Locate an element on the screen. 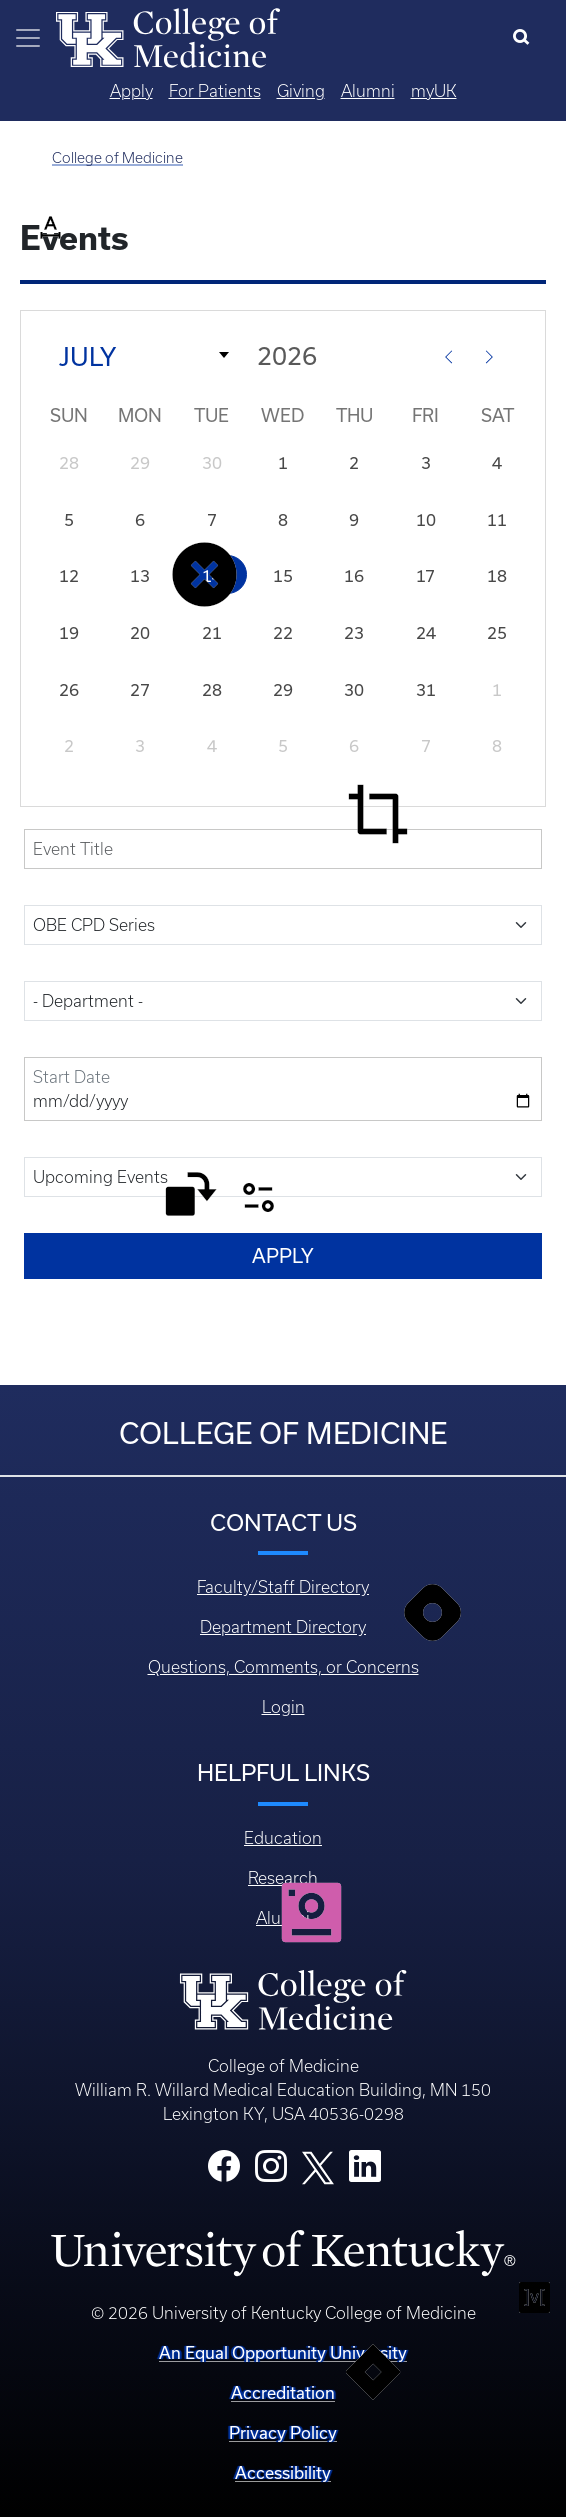 The width and height of the screenshot is (566, 2517). open Jira project management is located at coordinates (373, 2372).